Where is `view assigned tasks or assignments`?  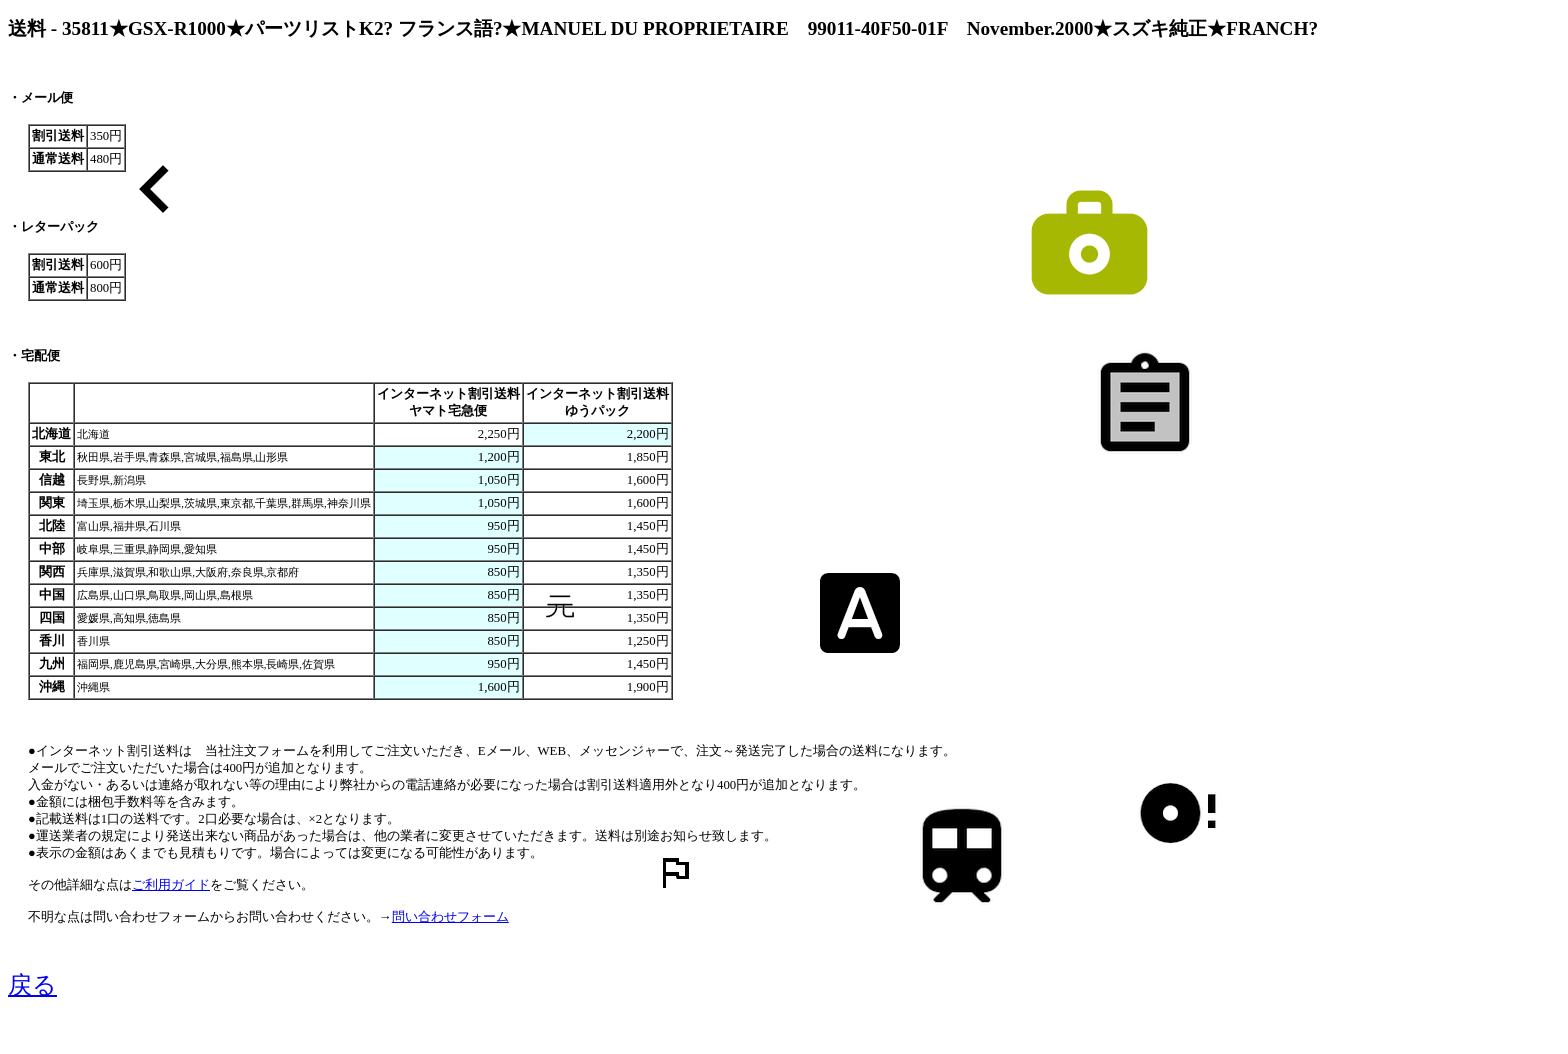
view assigned tasks or assignments is located at coordinates (1145, 407).